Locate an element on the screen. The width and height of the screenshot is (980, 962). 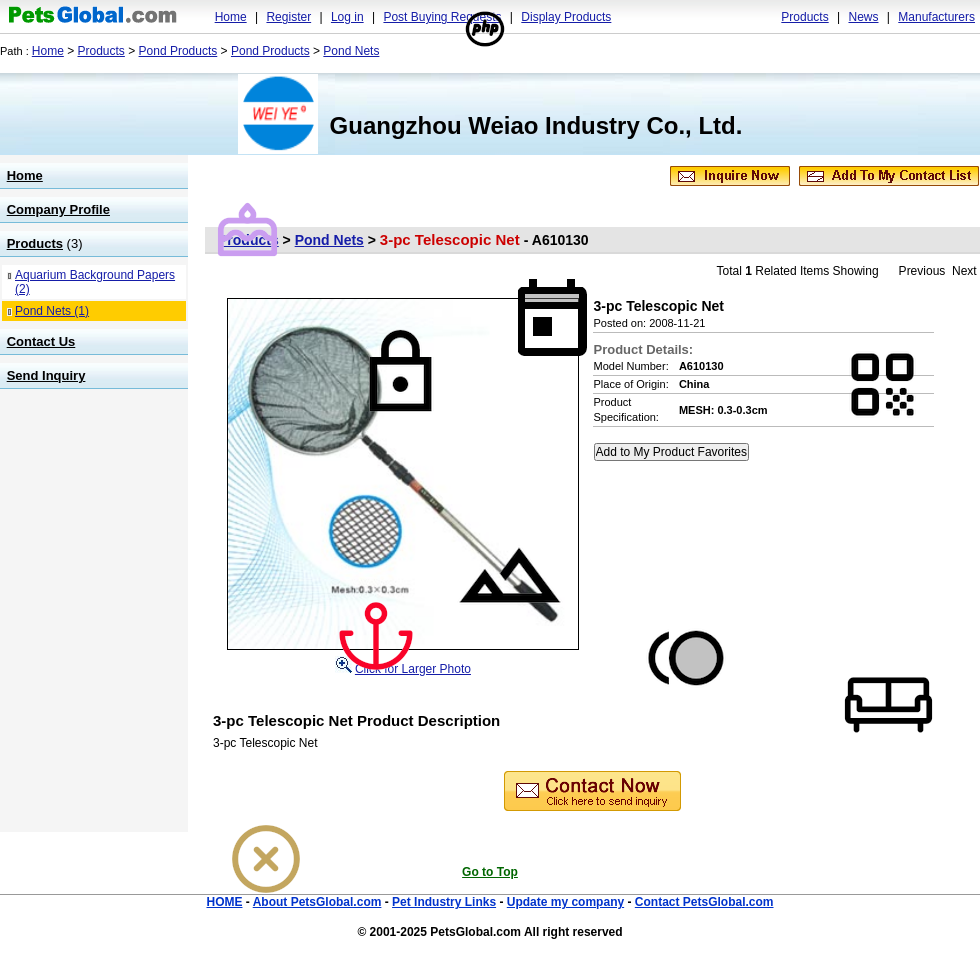
scan or generate a QR code is located at coordinates (882, 384).